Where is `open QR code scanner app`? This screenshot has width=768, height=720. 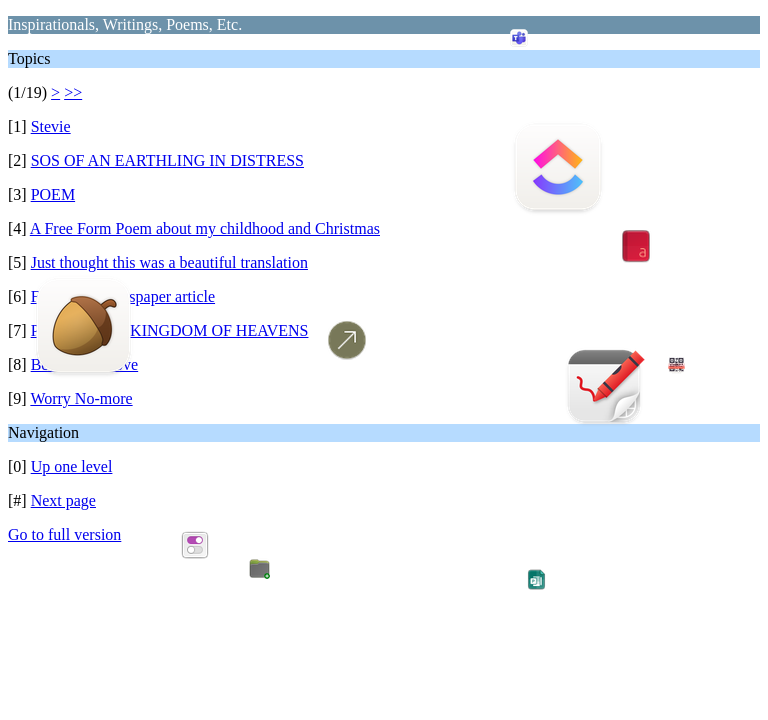
open QR code scanner app is located at coordinates (676, 364).